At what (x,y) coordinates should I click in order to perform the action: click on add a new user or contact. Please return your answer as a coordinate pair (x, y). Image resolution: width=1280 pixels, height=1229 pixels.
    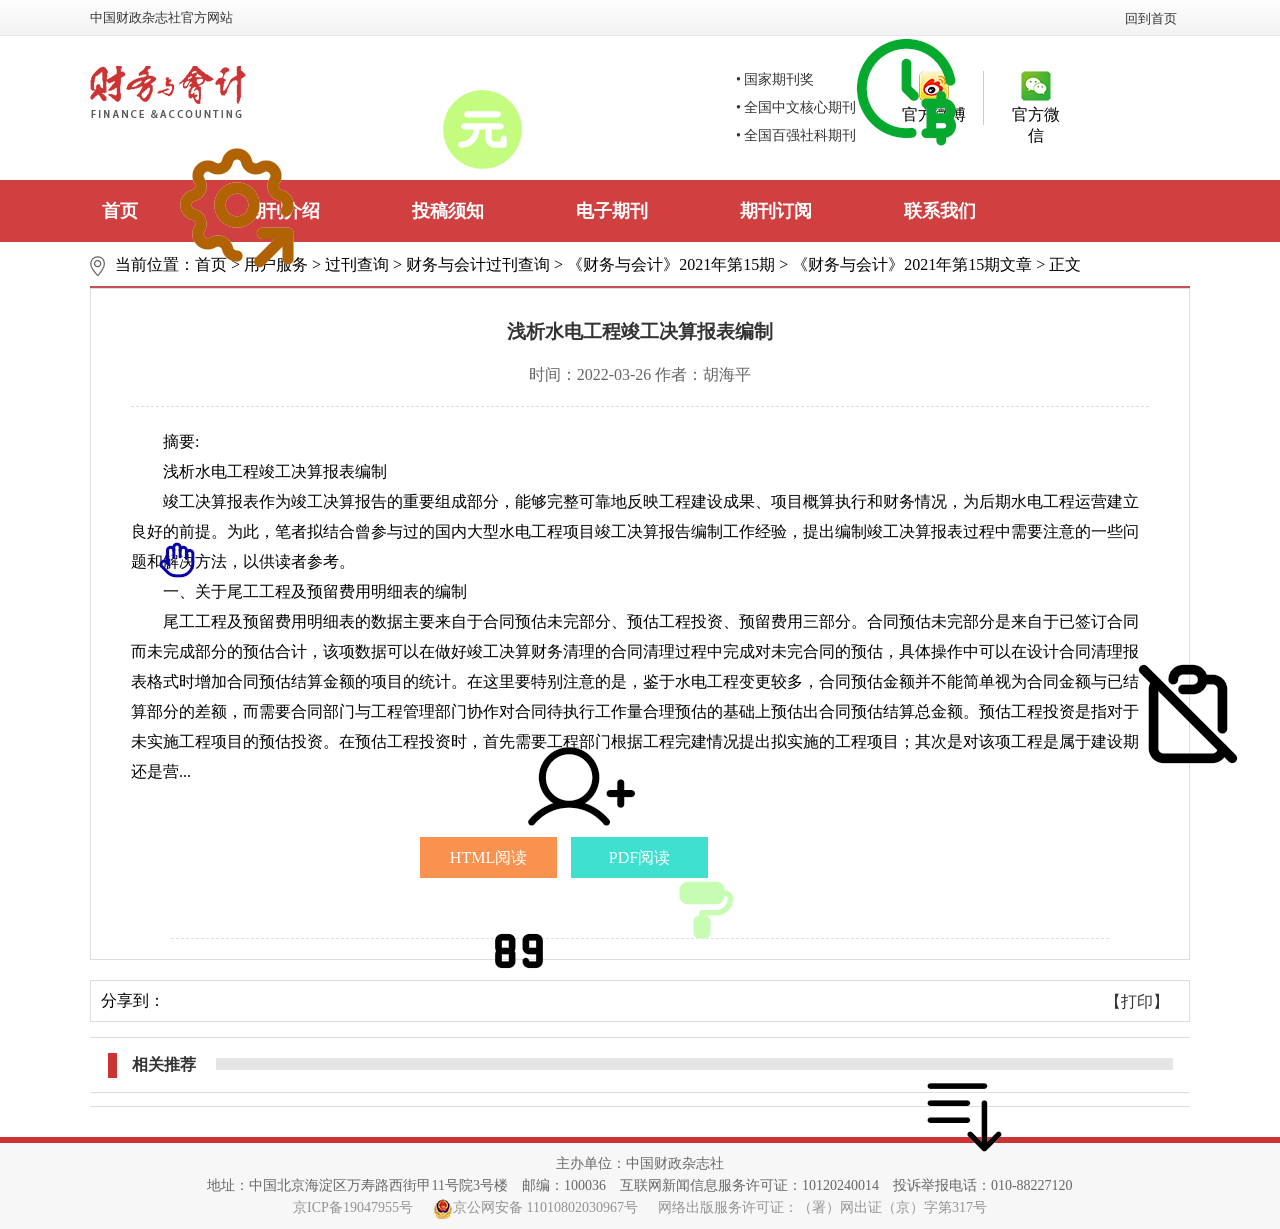
    Looking at the image, I should click on (578, 790).